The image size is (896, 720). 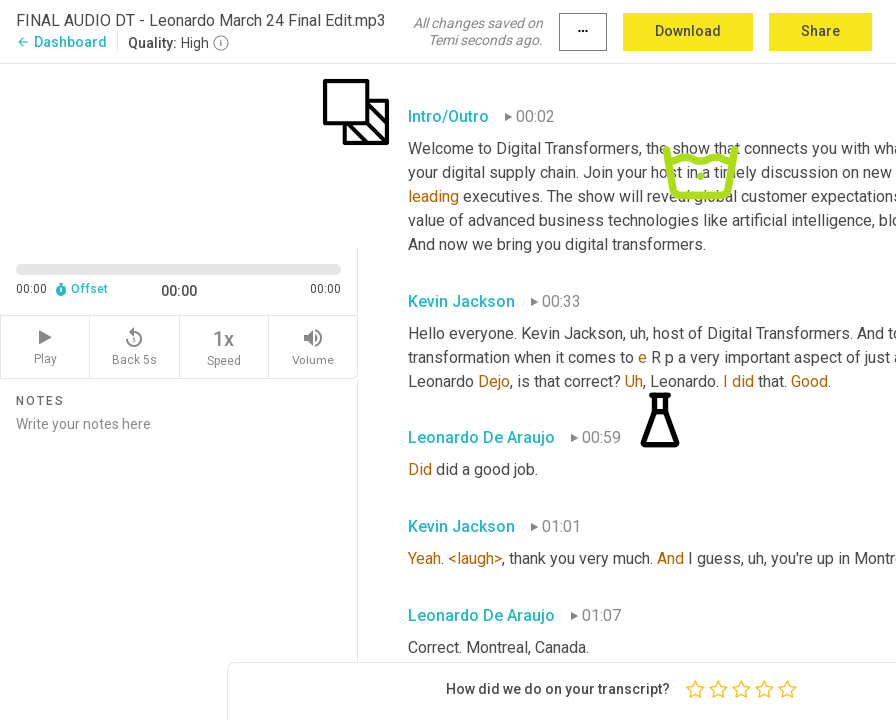 What do you see at coordinates (700, 172) in the screenshot?
I see `indicates cold wash setting for laundry` at bounding box center [700, 172].